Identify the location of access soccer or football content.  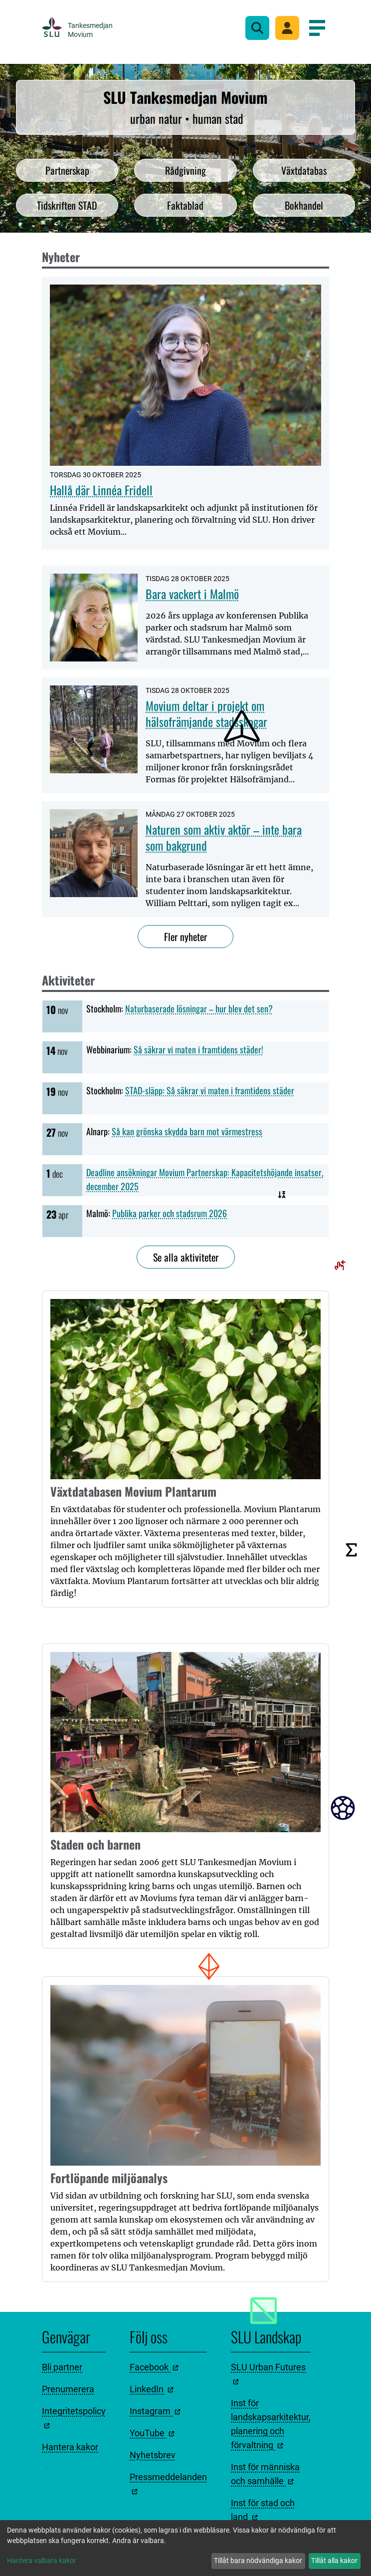
(343, 1808).